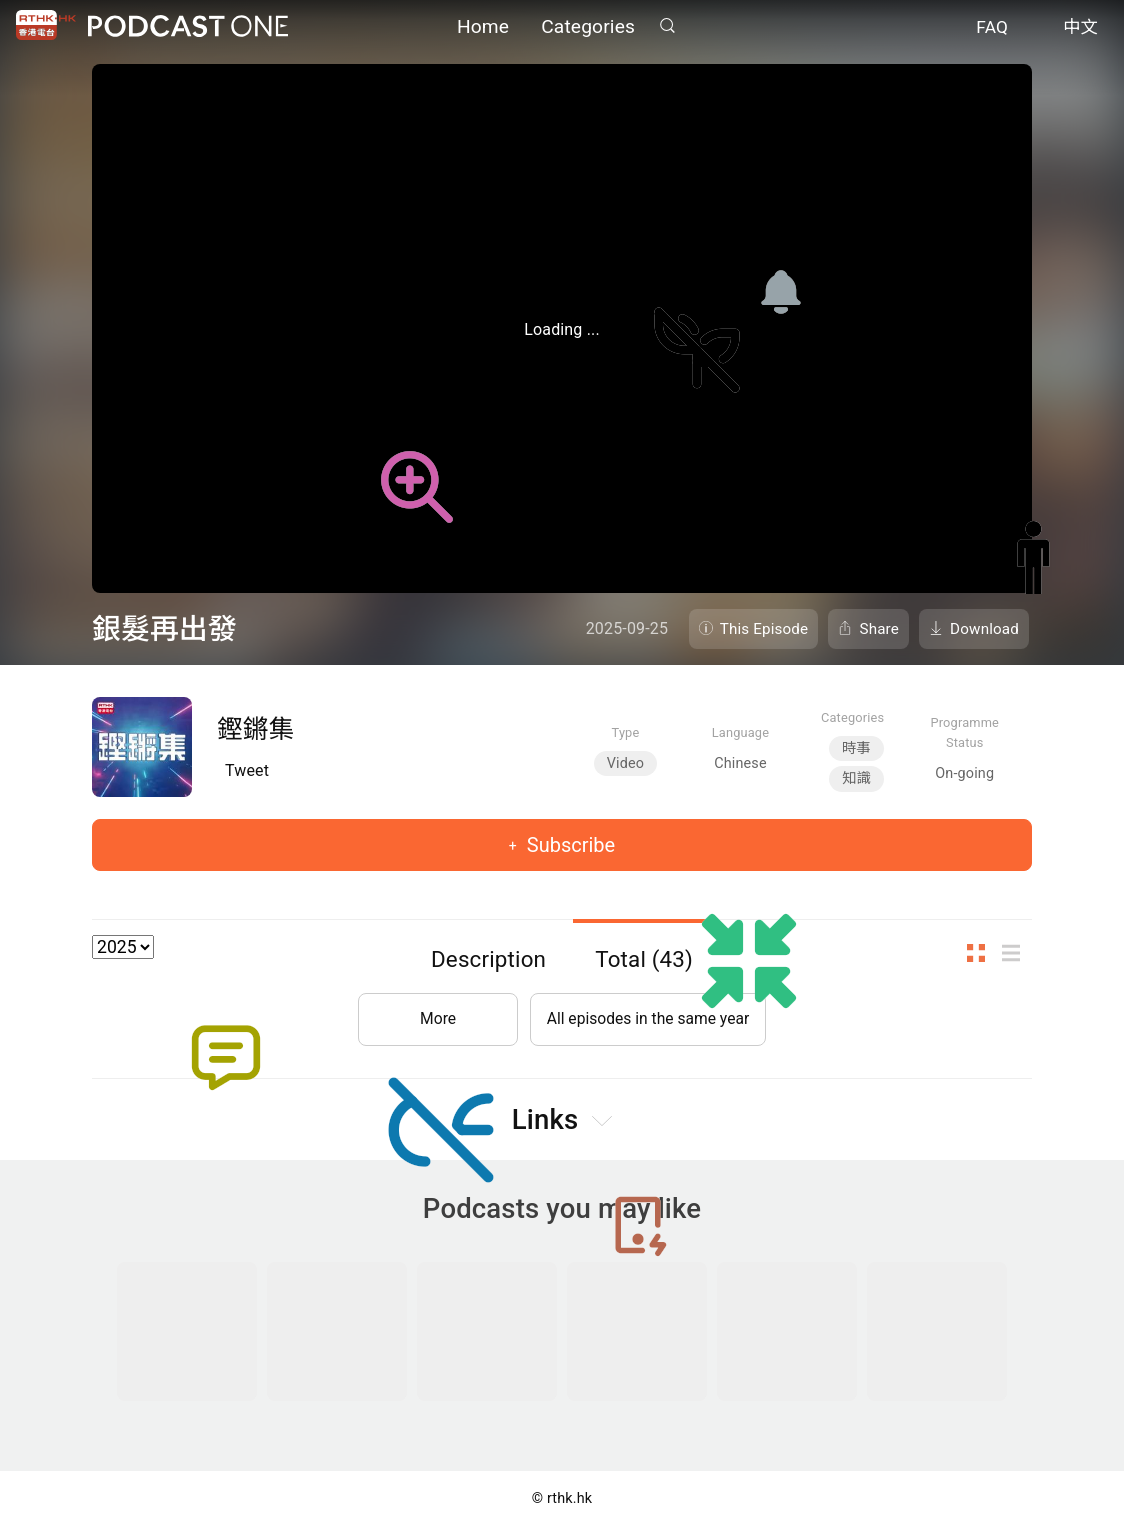 This screenshot has height=1526, width=1124. What do you see at coordinates (638, 1225) in the screenshot?
I see `tablet charging status` at bounding box center [638, 1225].